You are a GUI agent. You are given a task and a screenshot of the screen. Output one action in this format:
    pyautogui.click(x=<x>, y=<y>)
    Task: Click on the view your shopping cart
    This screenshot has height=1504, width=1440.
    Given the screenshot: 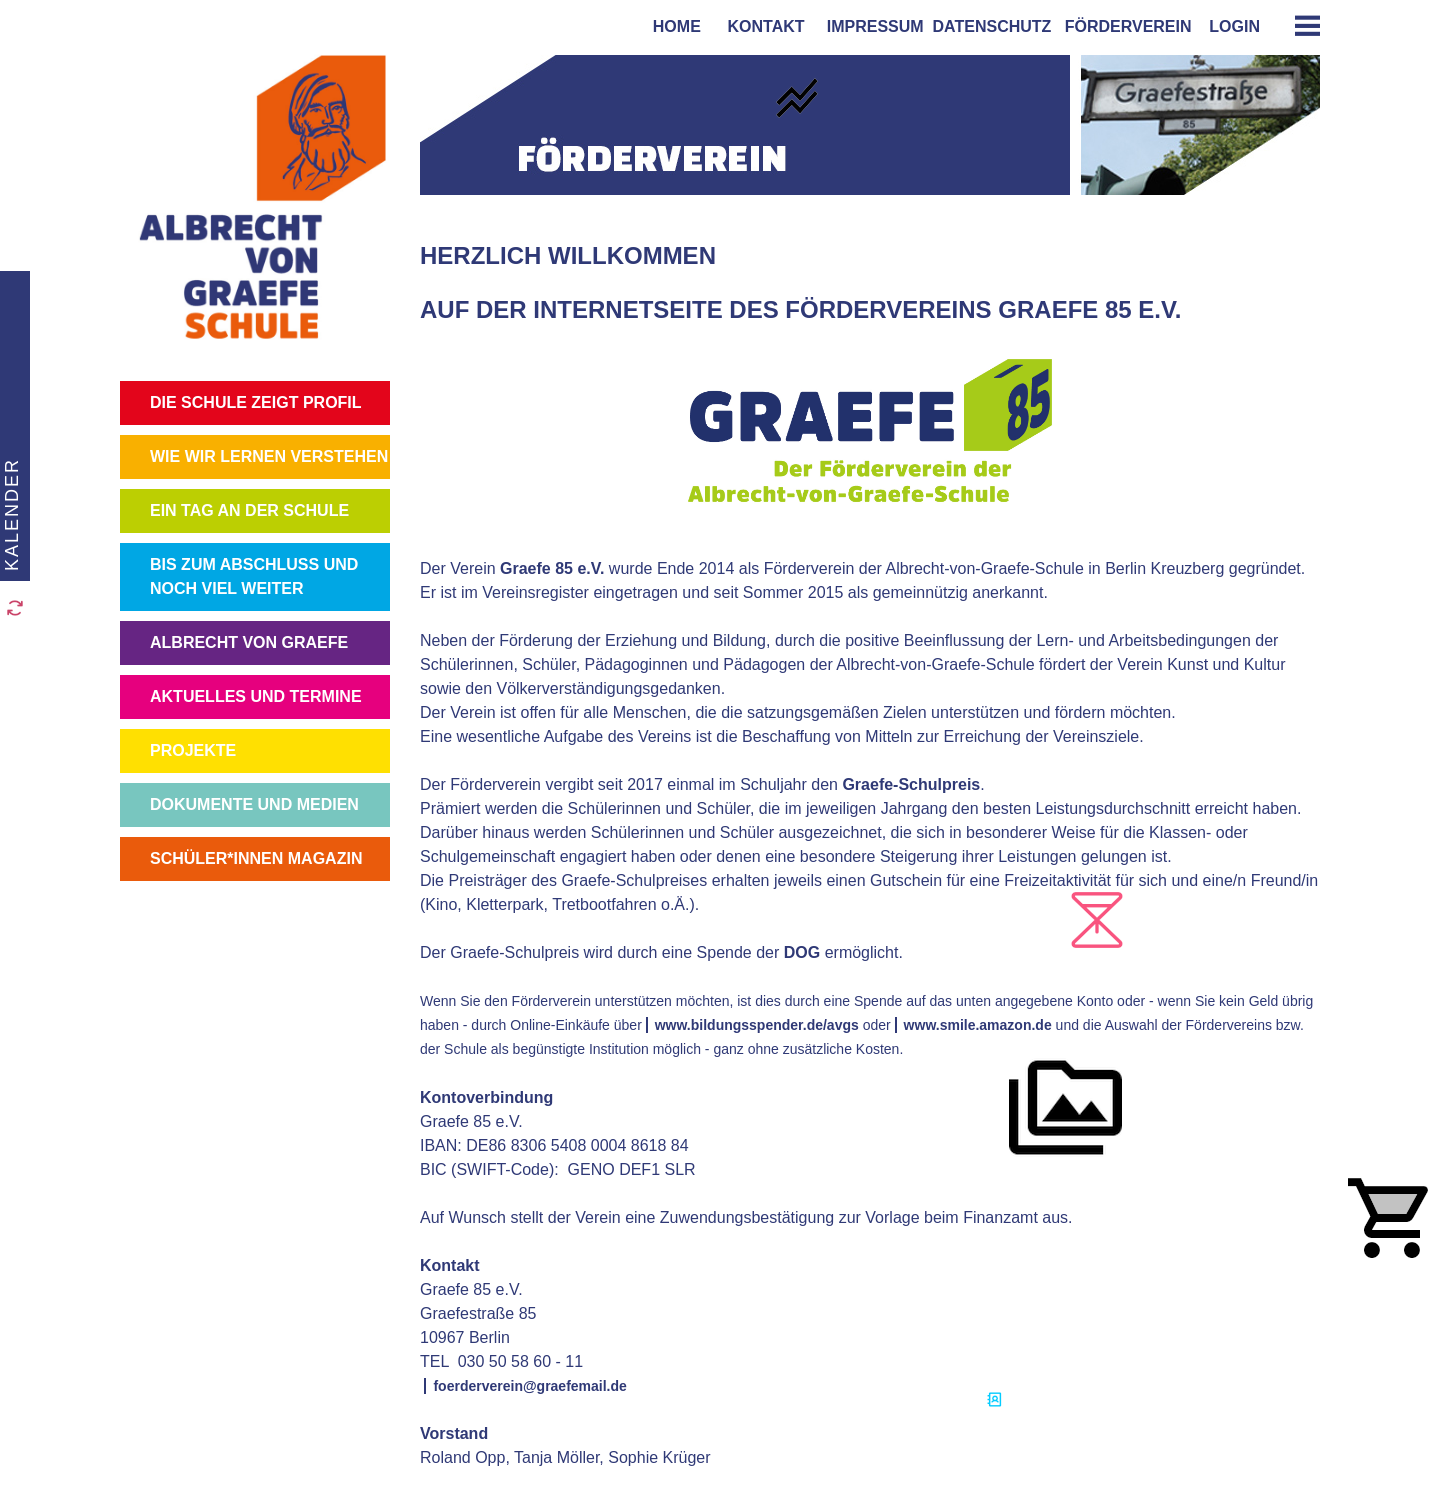 What is the action you would take?
    pyautogui.click(x=1392, y=1218)
    